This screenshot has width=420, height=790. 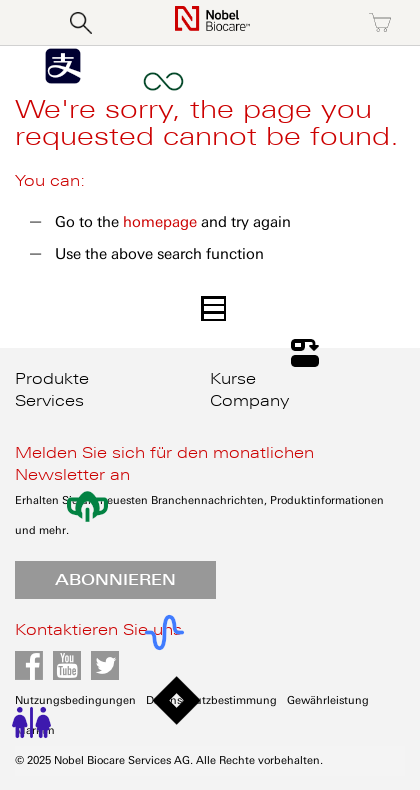 What do you see at coordinates (87, 505) in the screenshot?
I see `indicates respiratory protection or ventilator equipment` at bounding box center [87, 505].